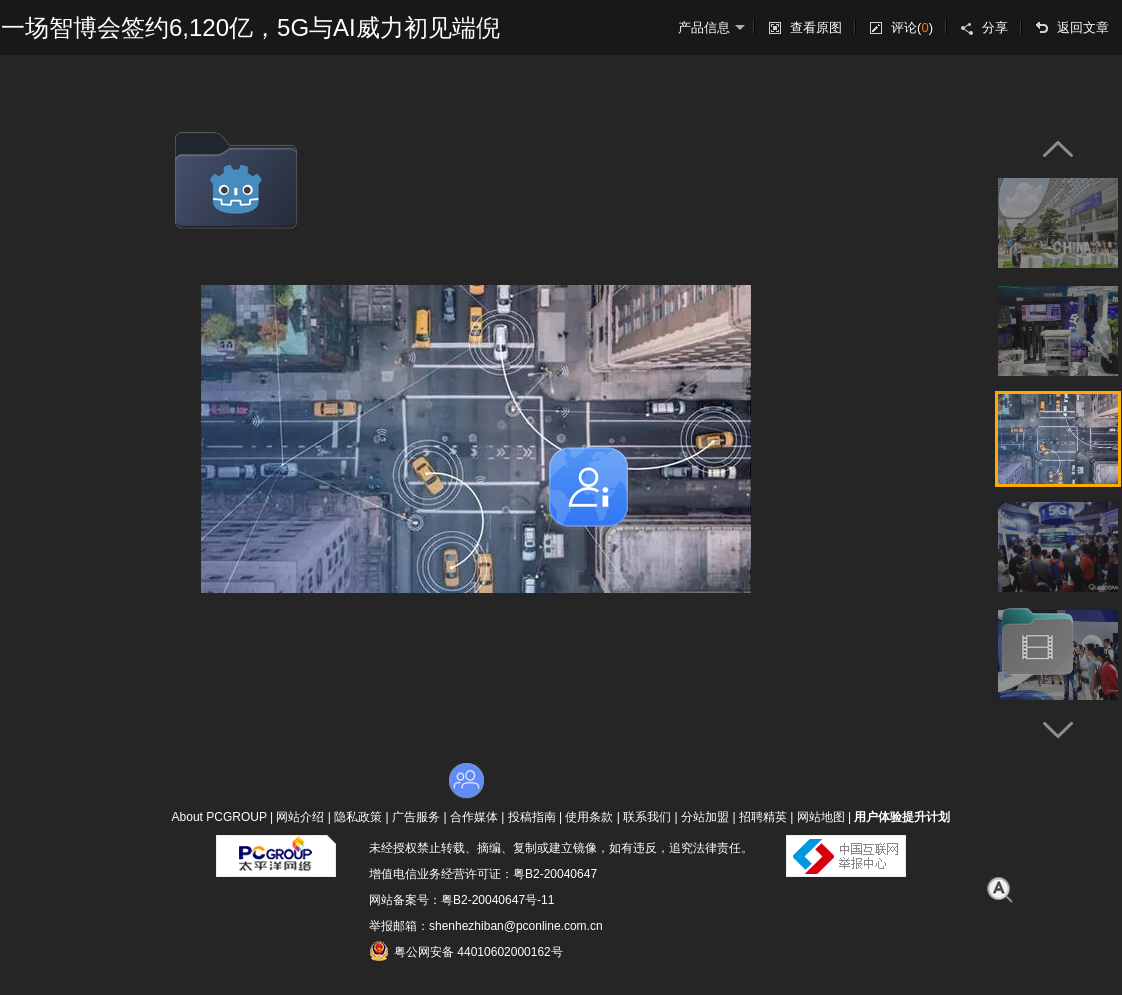  What do you see at coordinates (235, 183) in the screenshot?
I see `folder containing Godot game engine project files` at bounding box center [235, 183].